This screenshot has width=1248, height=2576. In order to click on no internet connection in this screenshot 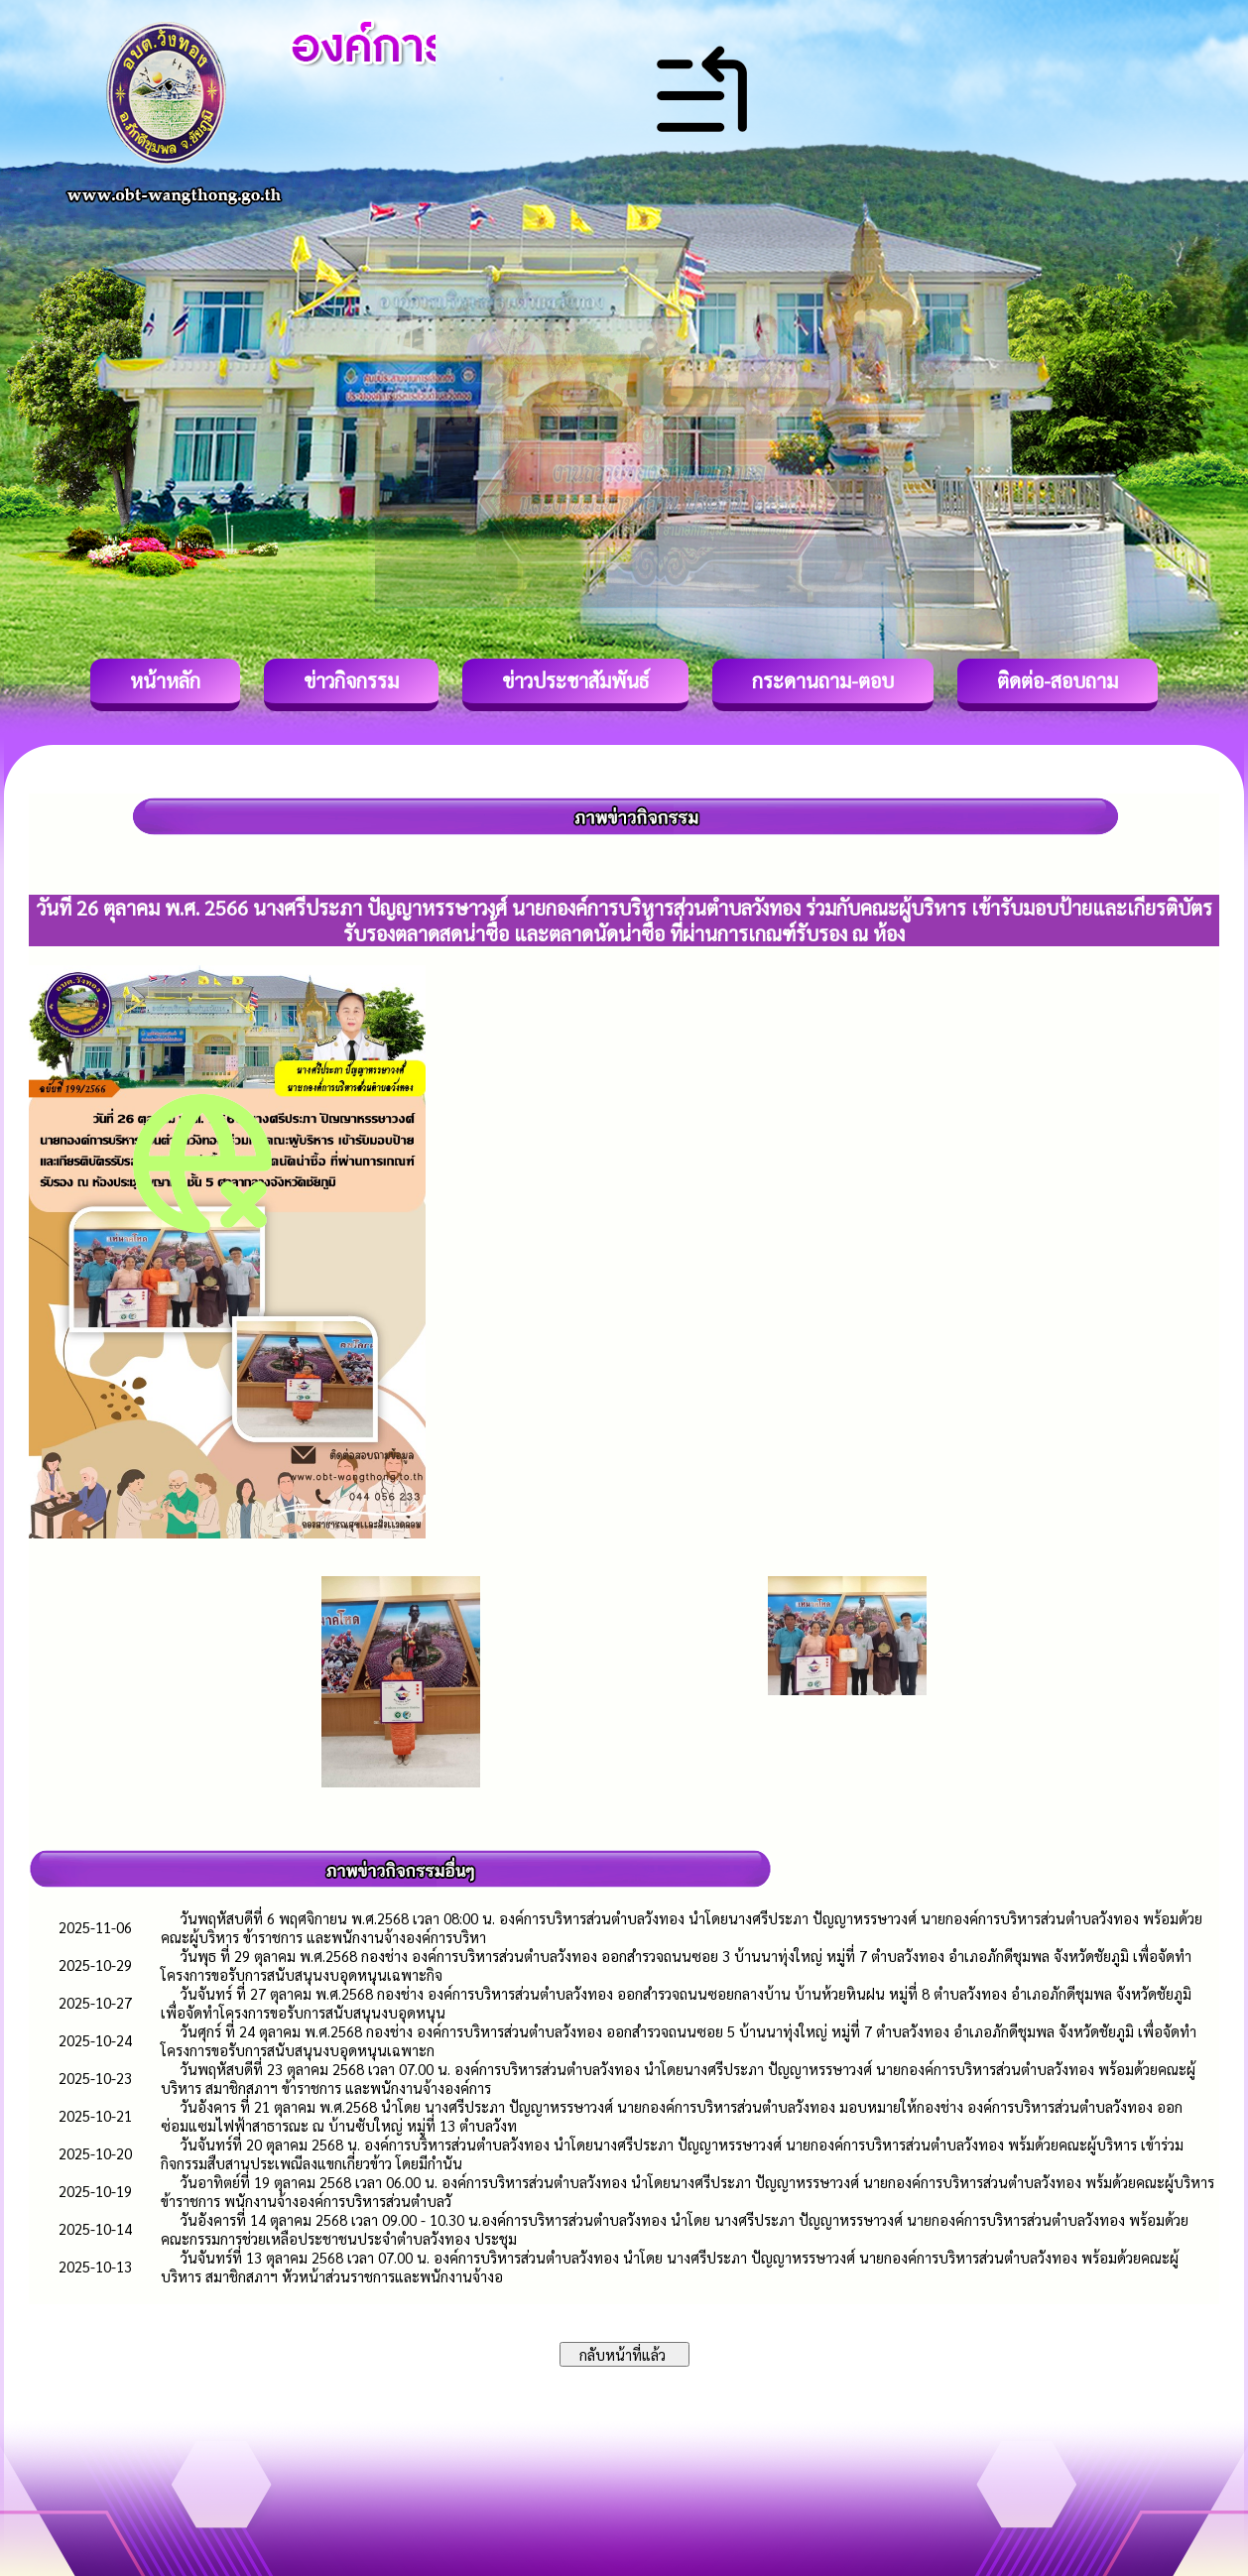, I will do `click(202, 1164)`.